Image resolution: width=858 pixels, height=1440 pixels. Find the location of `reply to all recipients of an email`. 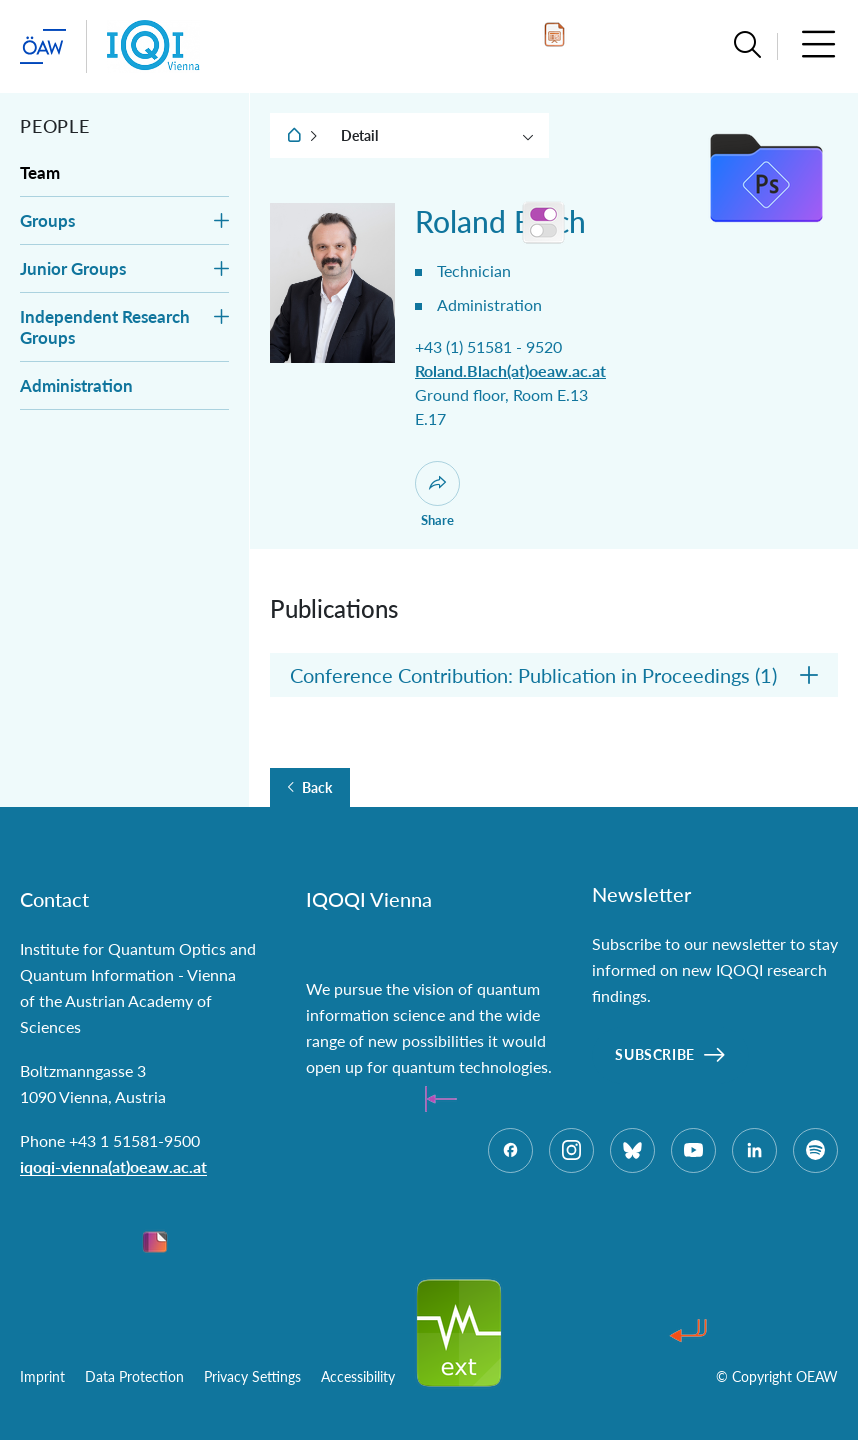

reply to all recipients of an email is located at coordinates (687, 1330).